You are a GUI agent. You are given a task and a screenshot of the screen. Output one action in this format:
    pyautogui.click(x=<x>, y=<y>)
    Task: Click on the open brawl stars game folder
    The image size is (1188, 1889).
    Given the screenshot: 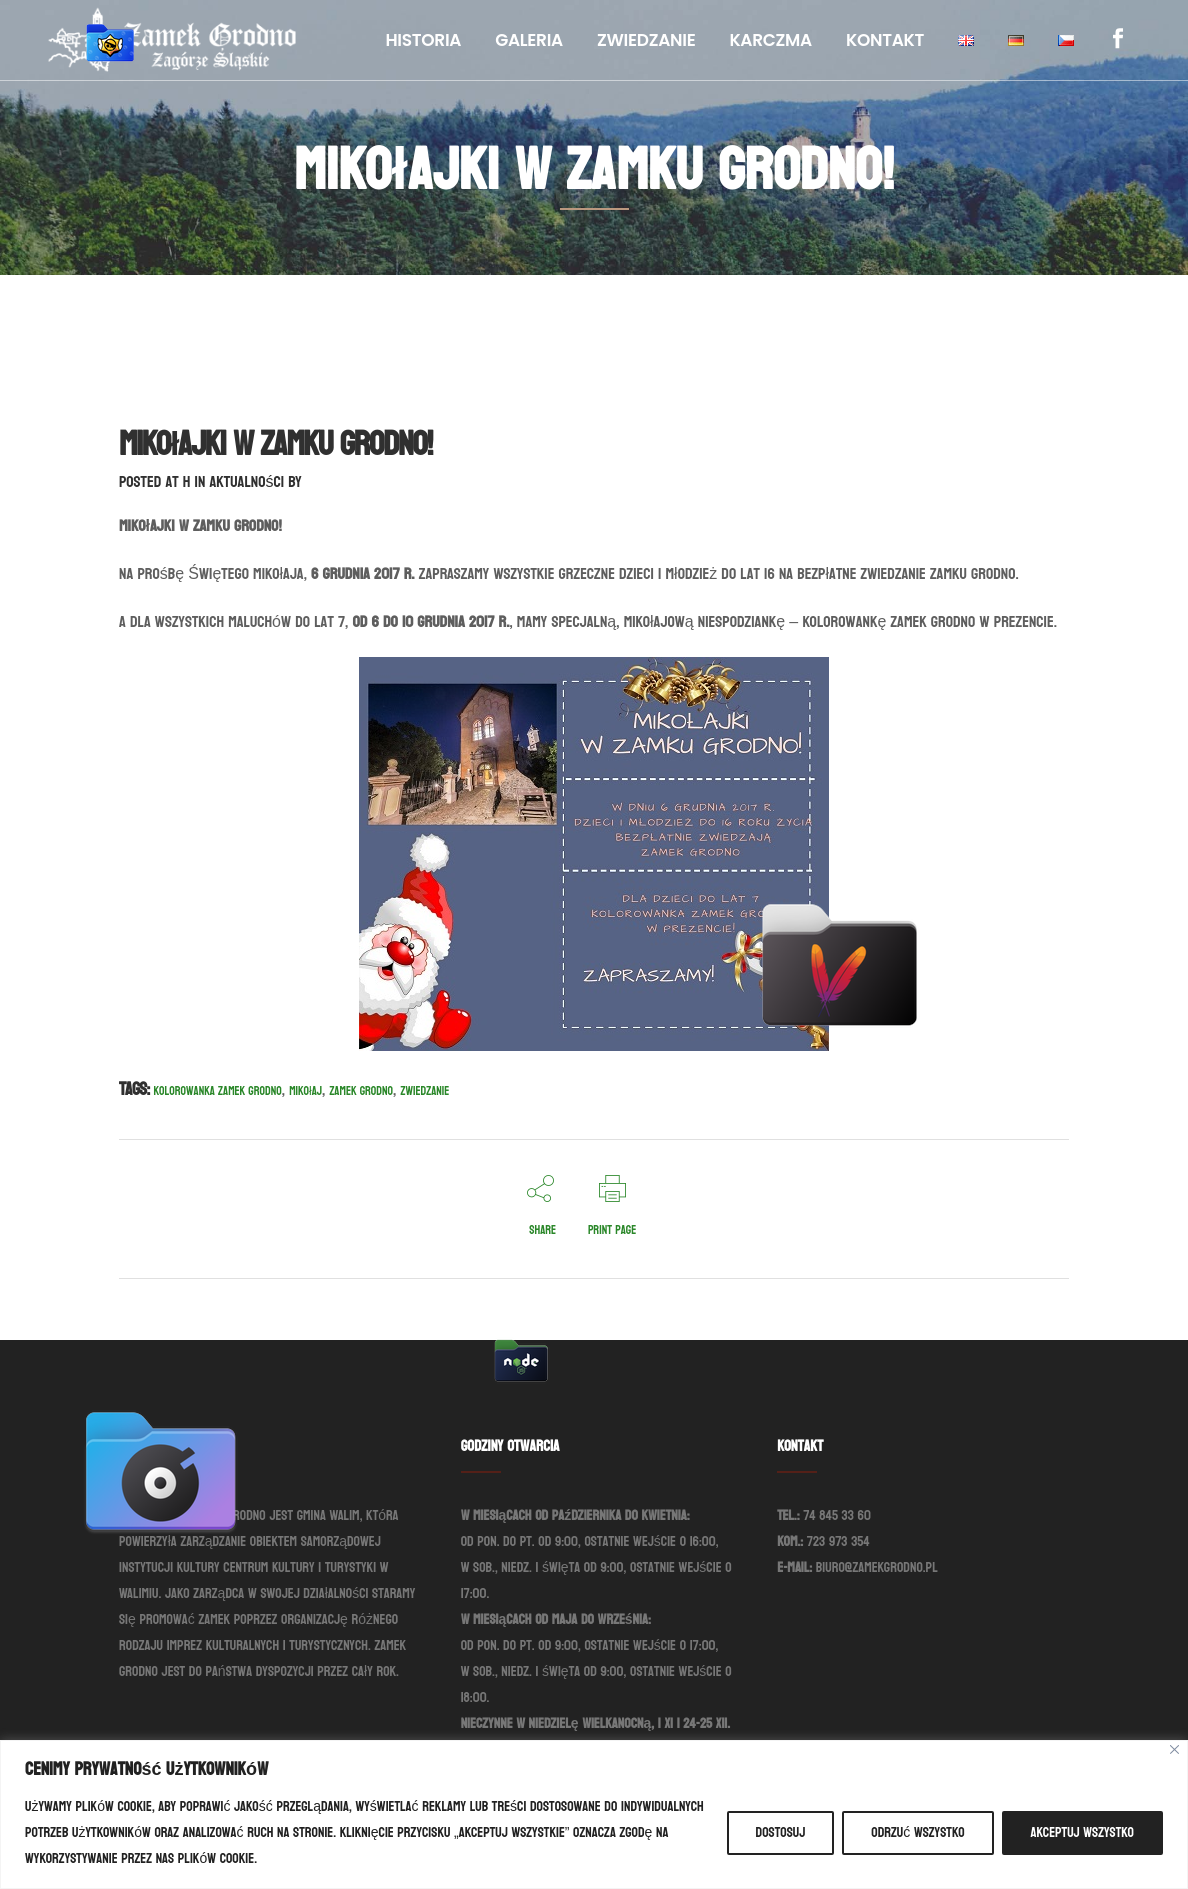 What is the action you would take?
    pyautogui.click(x=110, y=44)
    